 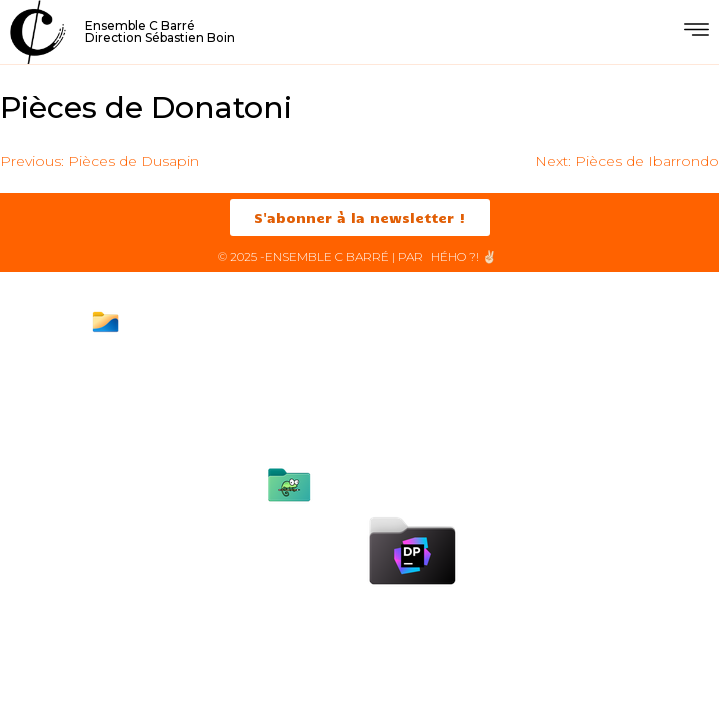 What do you see at coordinates (289, 486) in the screenshot?
I see `open notepad++ project folder` at bounding box center [289, 486].